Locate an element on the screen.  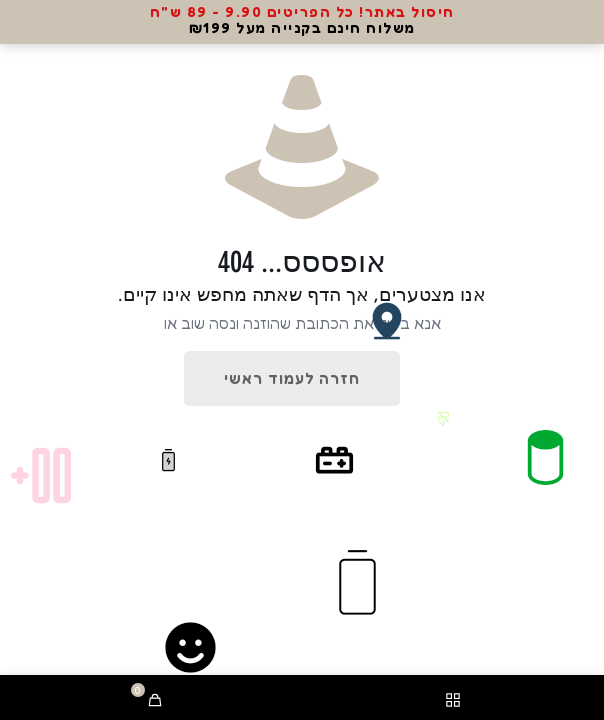
add a new column to the left is located at coordinates (45, 475).